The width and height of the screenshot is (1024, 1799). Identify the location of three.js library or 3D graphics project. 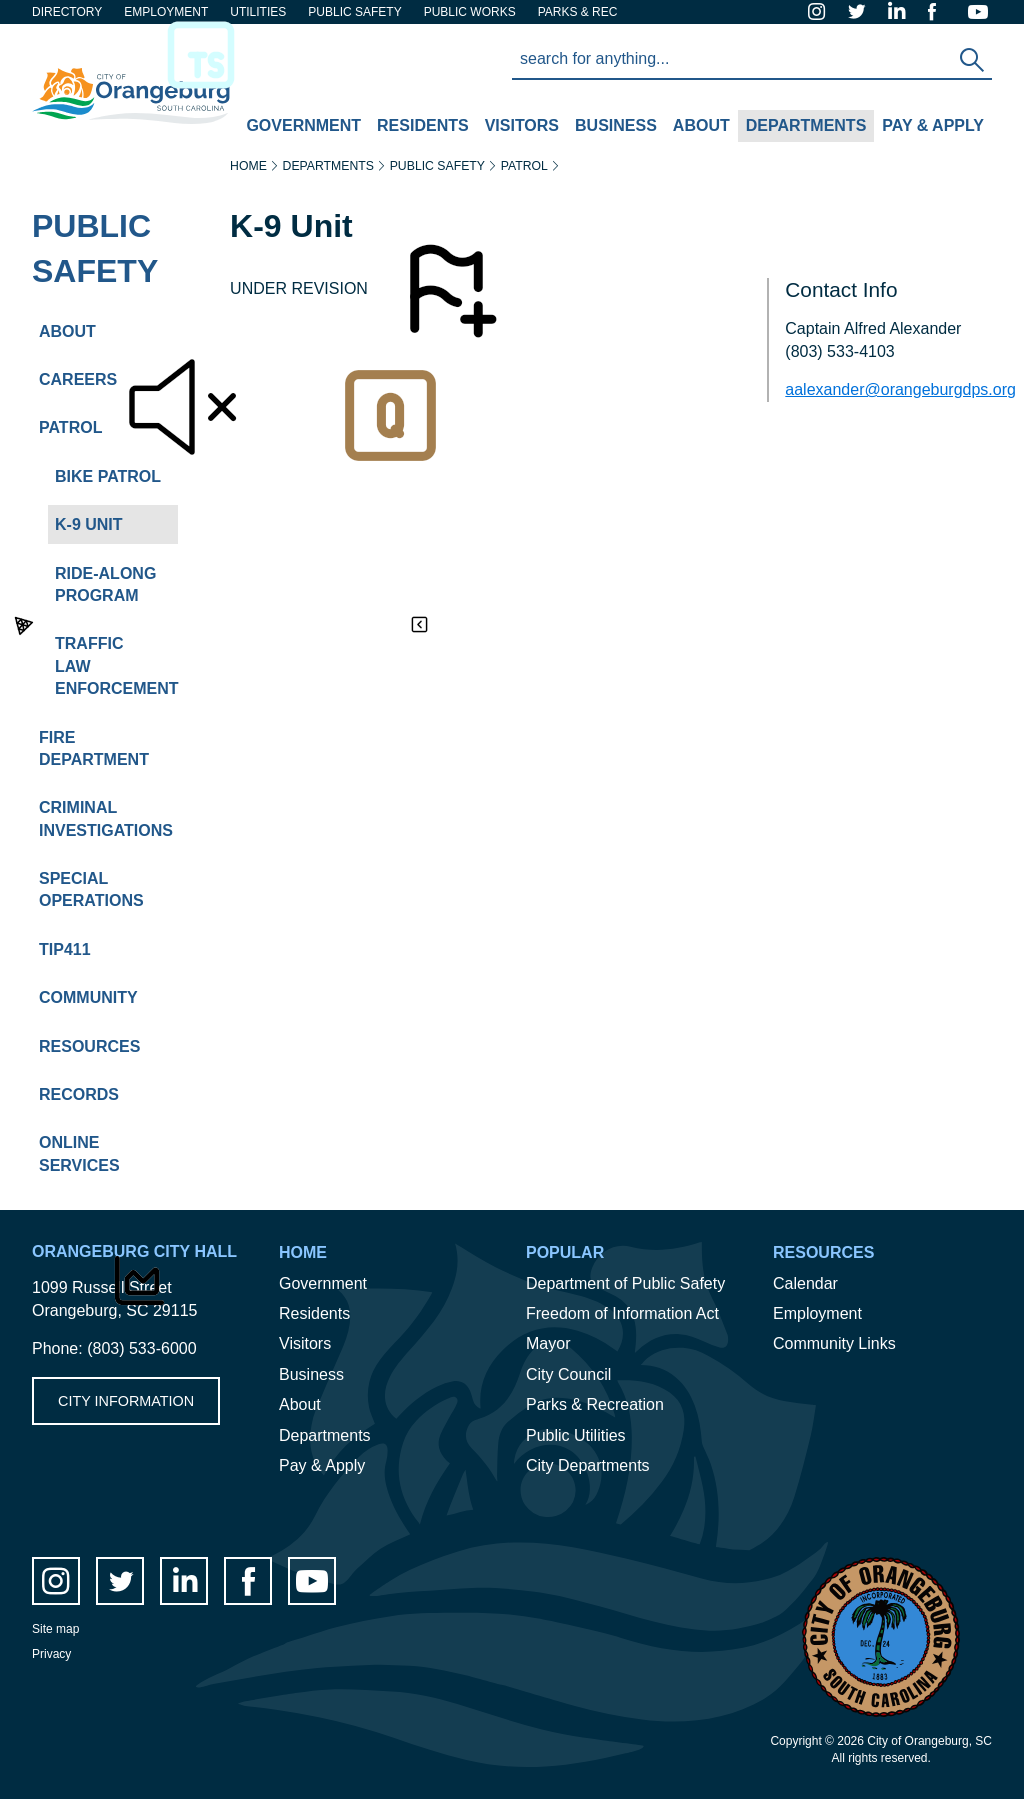
(23, 625).